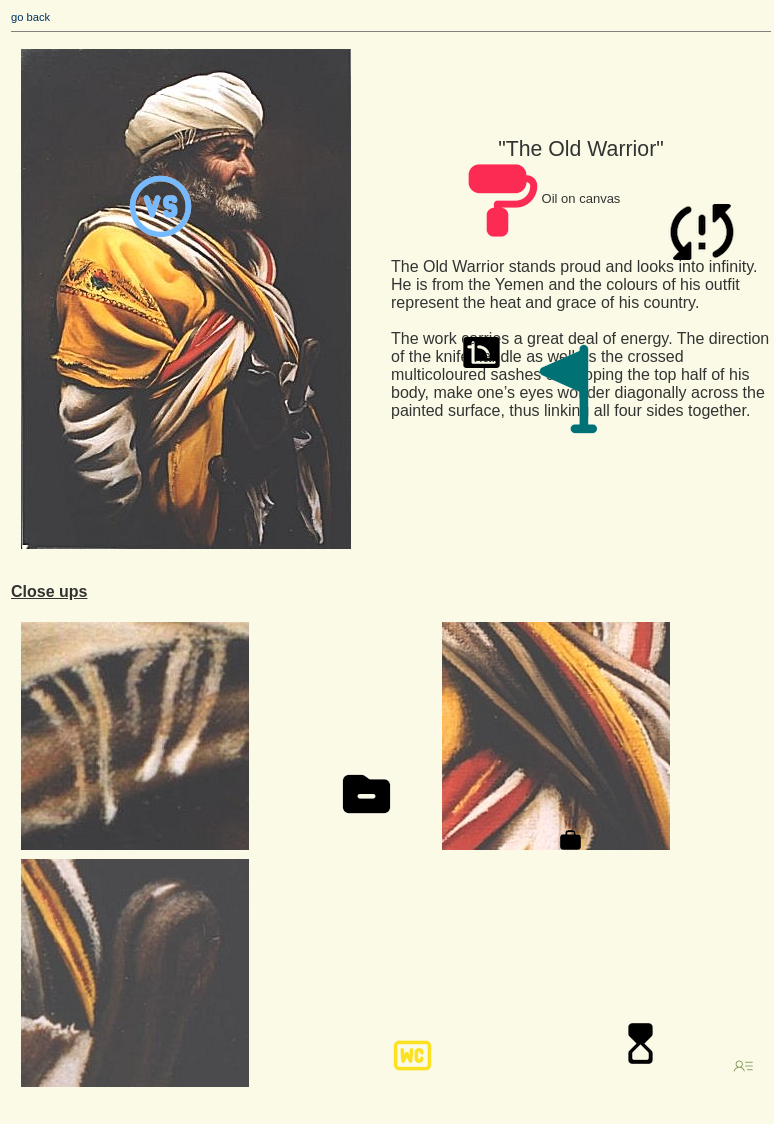  Describe the element at coordinates (497, 200) in the screenshot. I see `access painting or drawing tools` at that location.